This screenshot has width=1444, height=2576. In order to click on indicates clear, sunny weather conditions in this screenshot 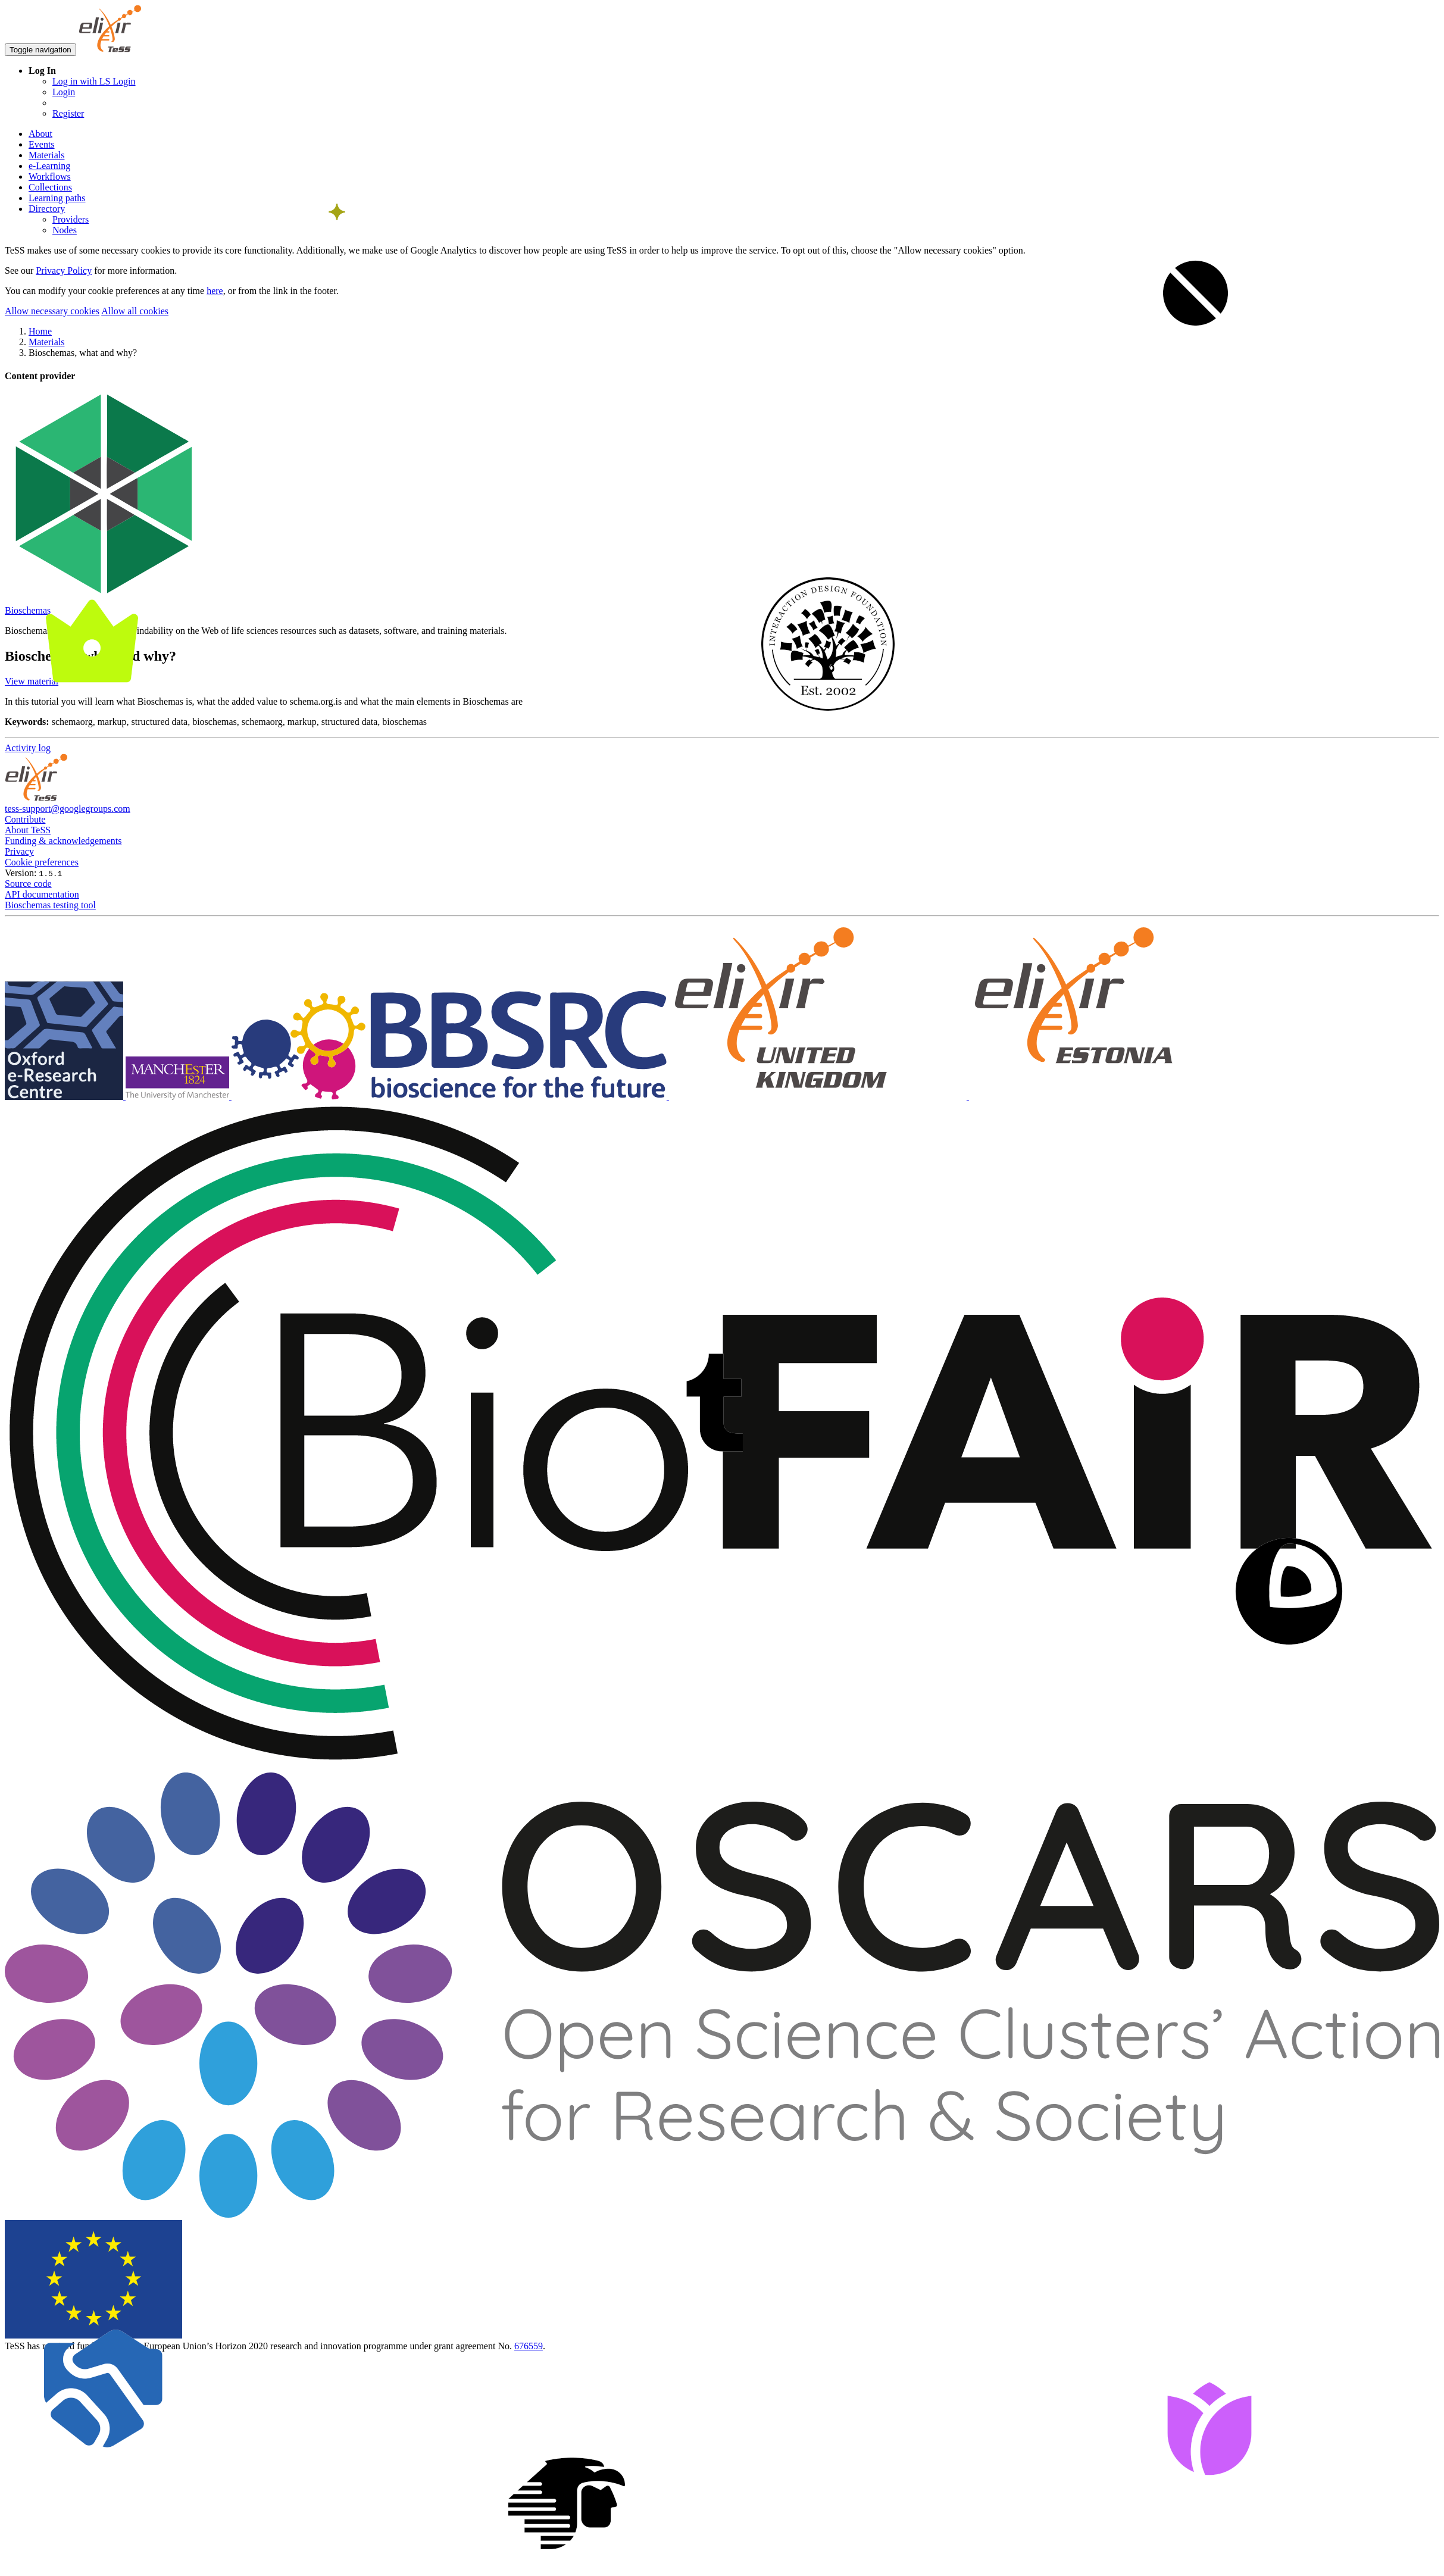, I will do `click(337, 212)`.